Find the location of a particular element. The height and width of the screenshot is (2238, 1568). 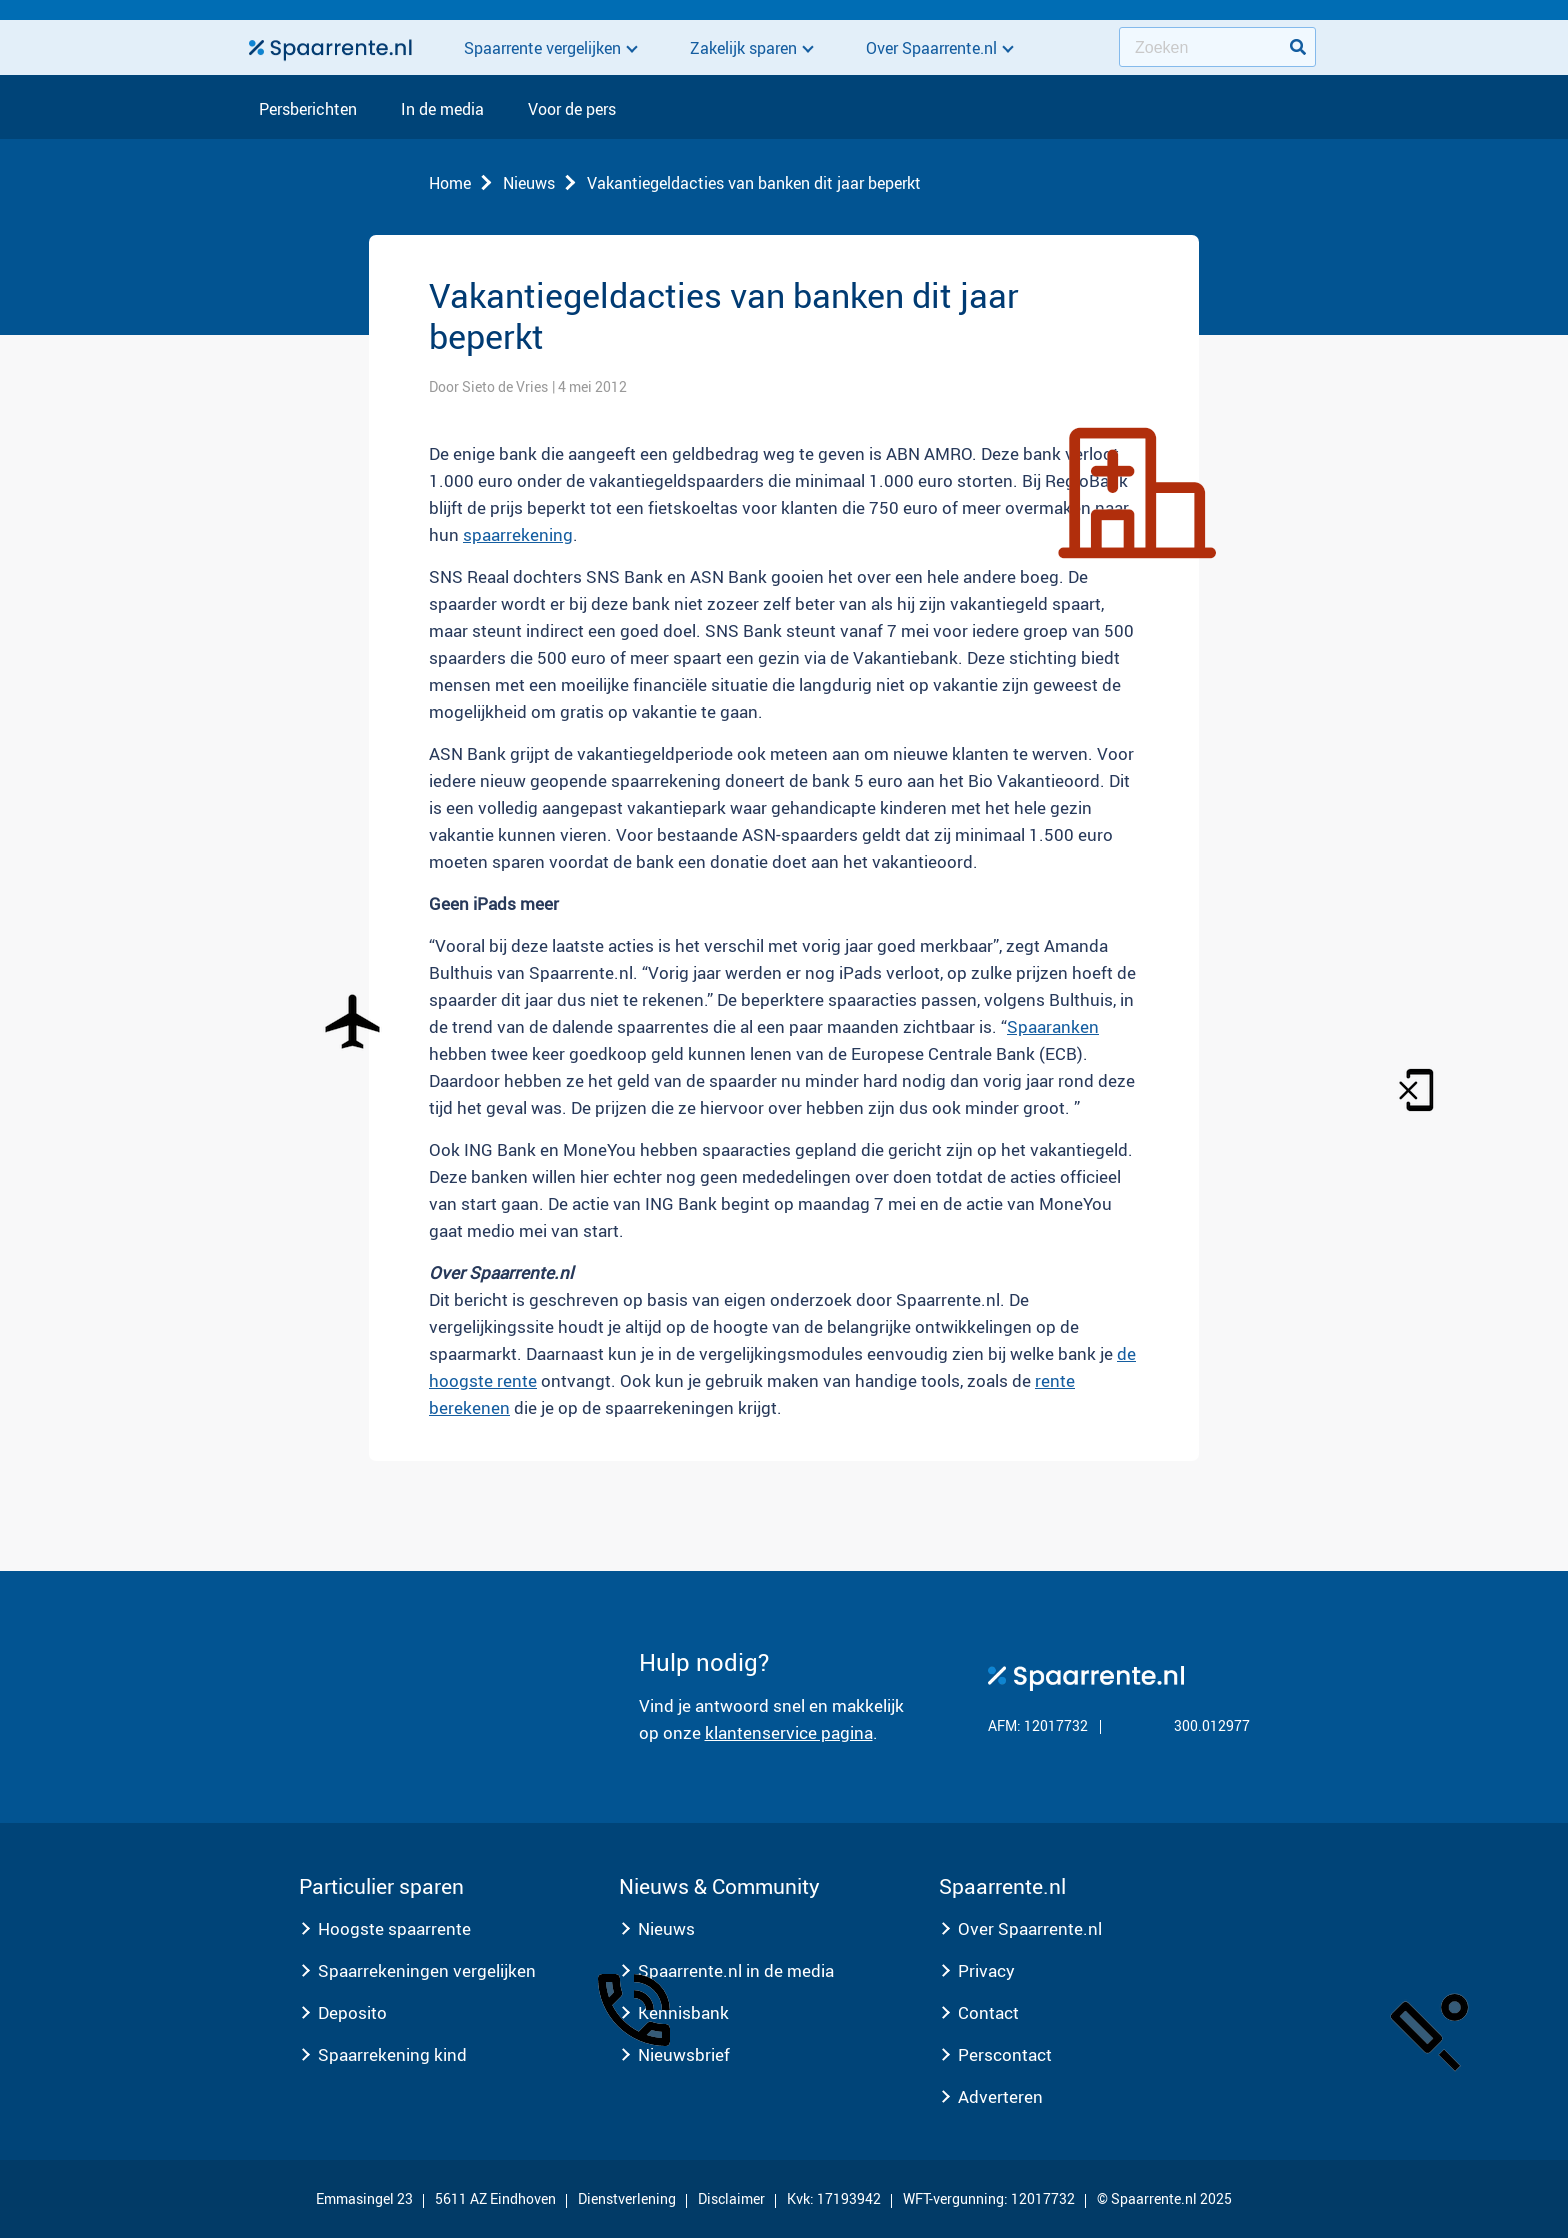

indicates an active phone call in progress is located at coordinates (634, 2010).